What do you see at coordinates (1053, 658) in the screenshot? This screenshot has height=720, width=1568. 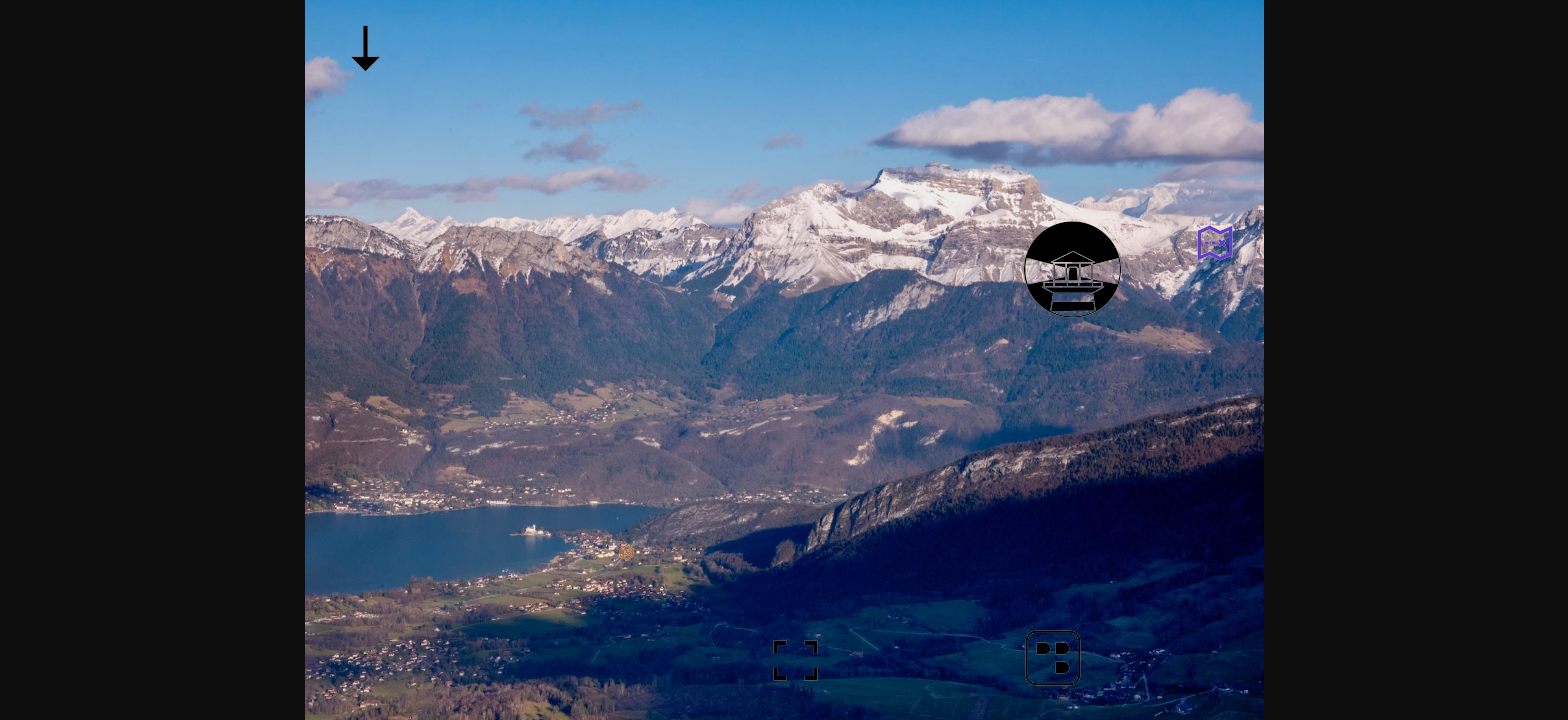 I see `perbyte brand logo` at bounding box center [1053, 658].